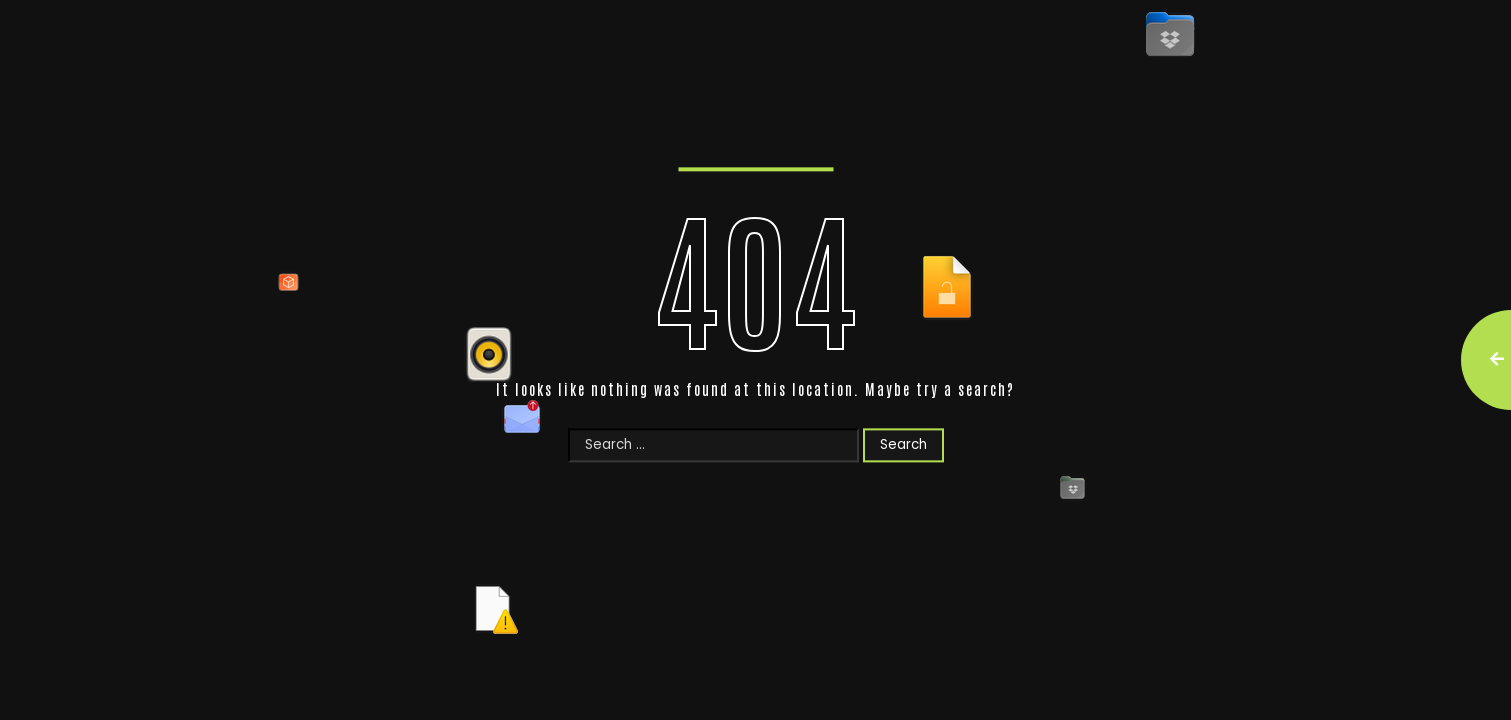  What do you see at coordinates (522, 419) in the screenshot?
I see `send an email or message` at bounding box center [522, 419].